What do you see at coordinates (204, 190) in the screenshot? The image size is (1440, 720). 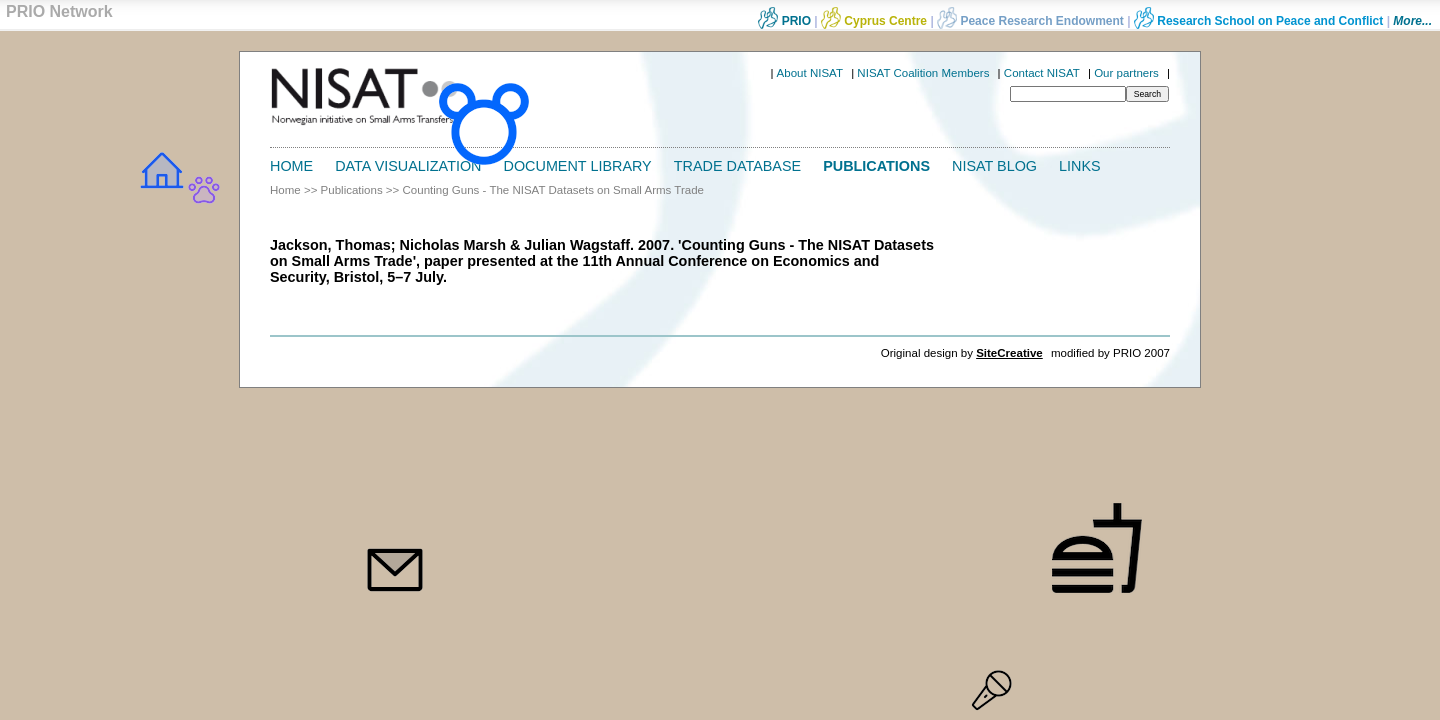 I see `access pet-related features or settings` at bounding box center [204, 190].